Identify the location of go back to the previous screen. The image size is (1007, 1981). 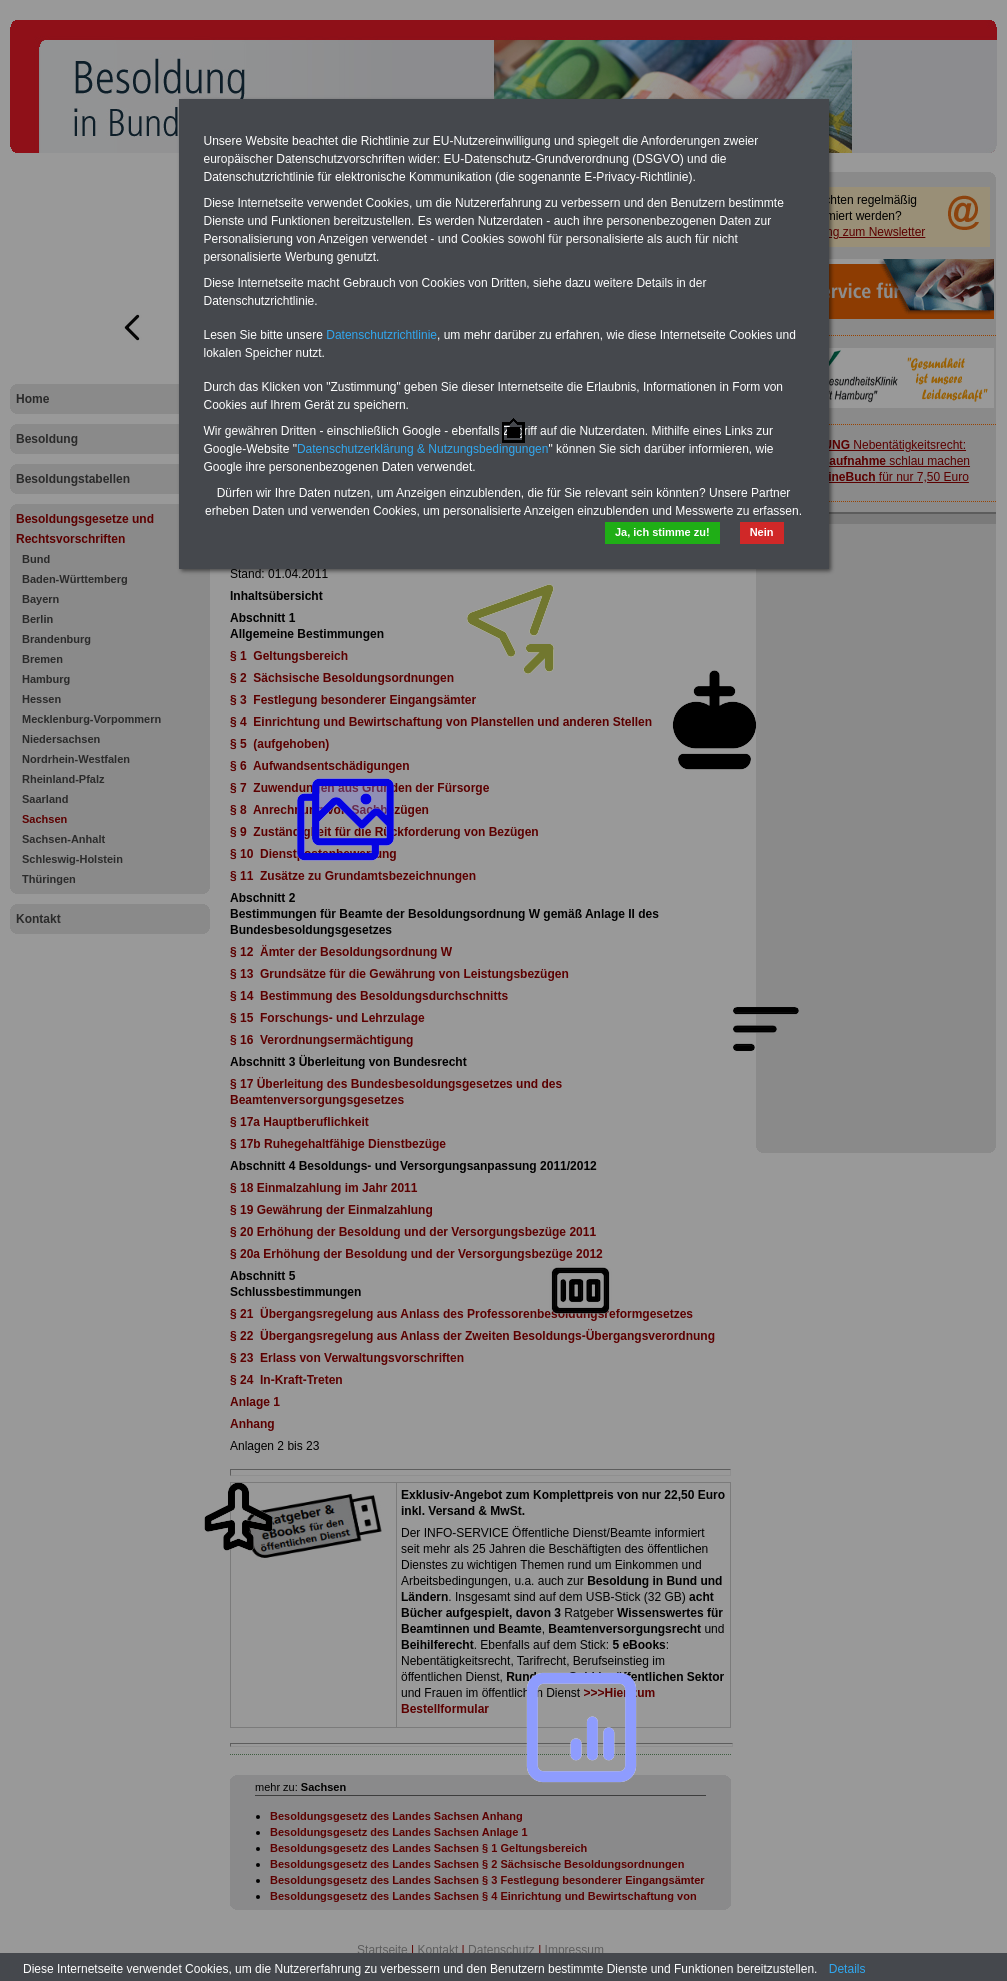
(132, 327).